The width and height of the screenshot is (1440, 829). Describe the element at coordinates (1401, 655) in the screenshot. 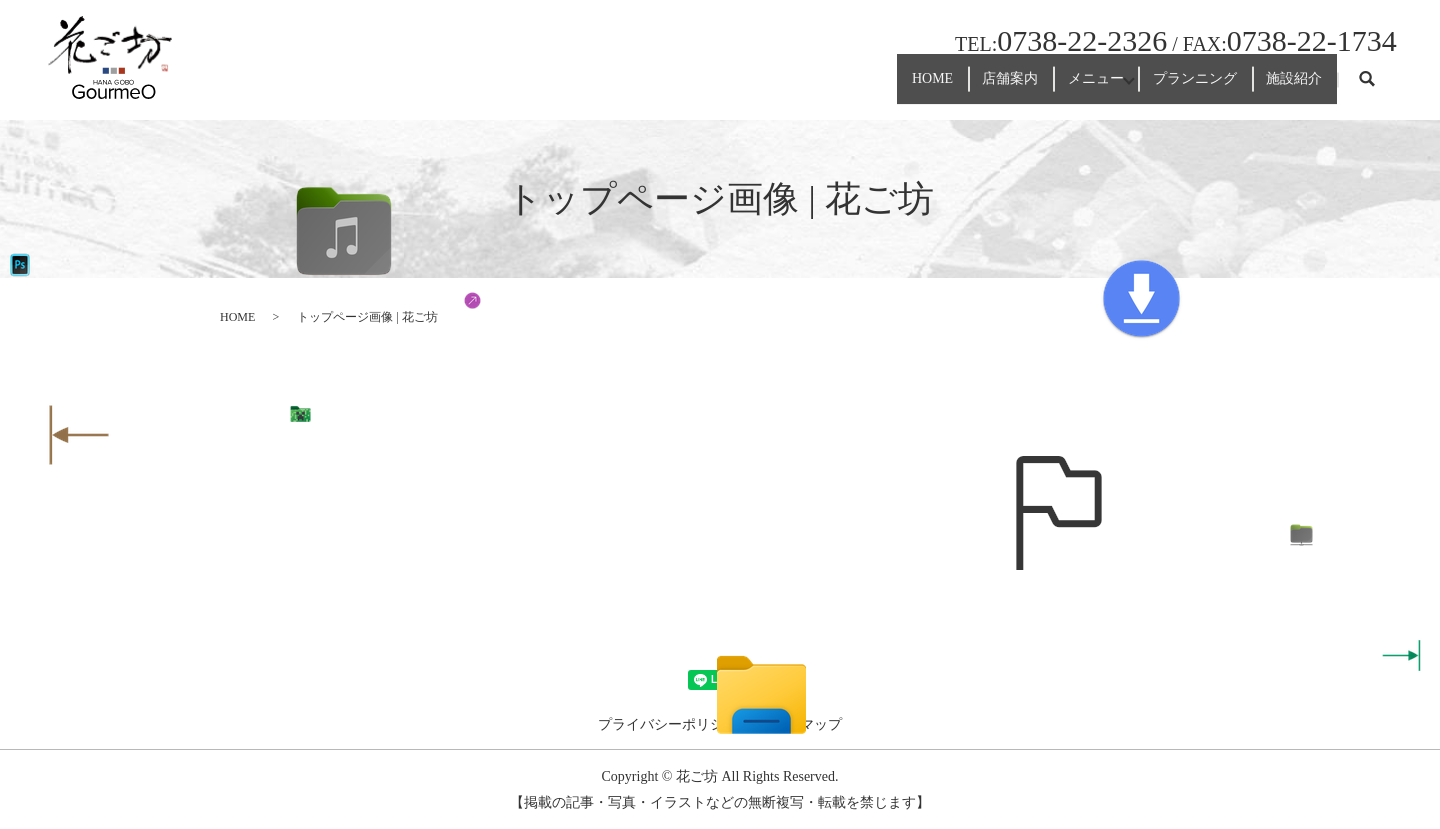

I see `go to the last item in a list or sequence` at that location.